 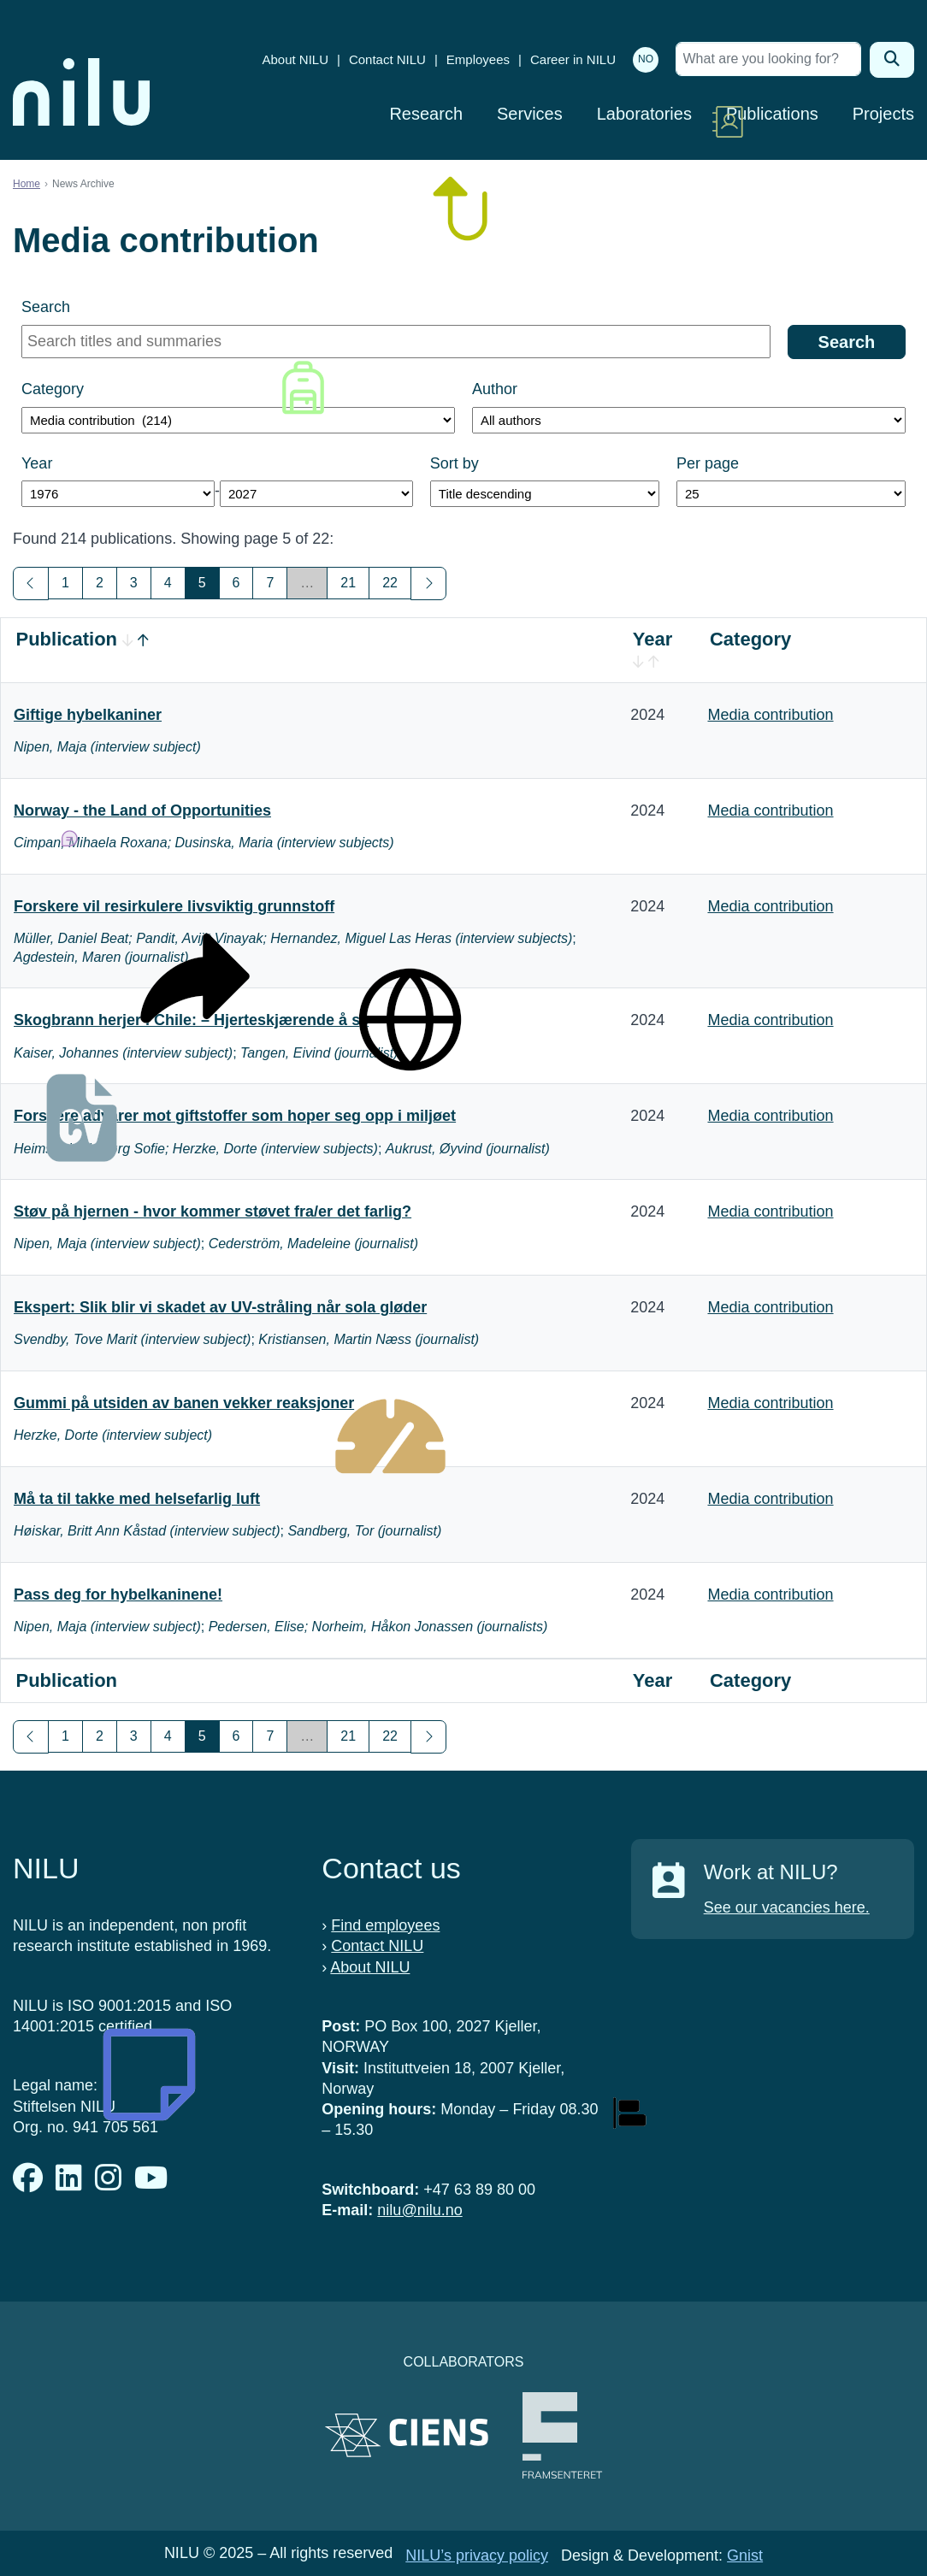 What do you see at coordinates (149, 2074) in the screenshot?
I see `create a new note` at bounding box center [149, 2074].